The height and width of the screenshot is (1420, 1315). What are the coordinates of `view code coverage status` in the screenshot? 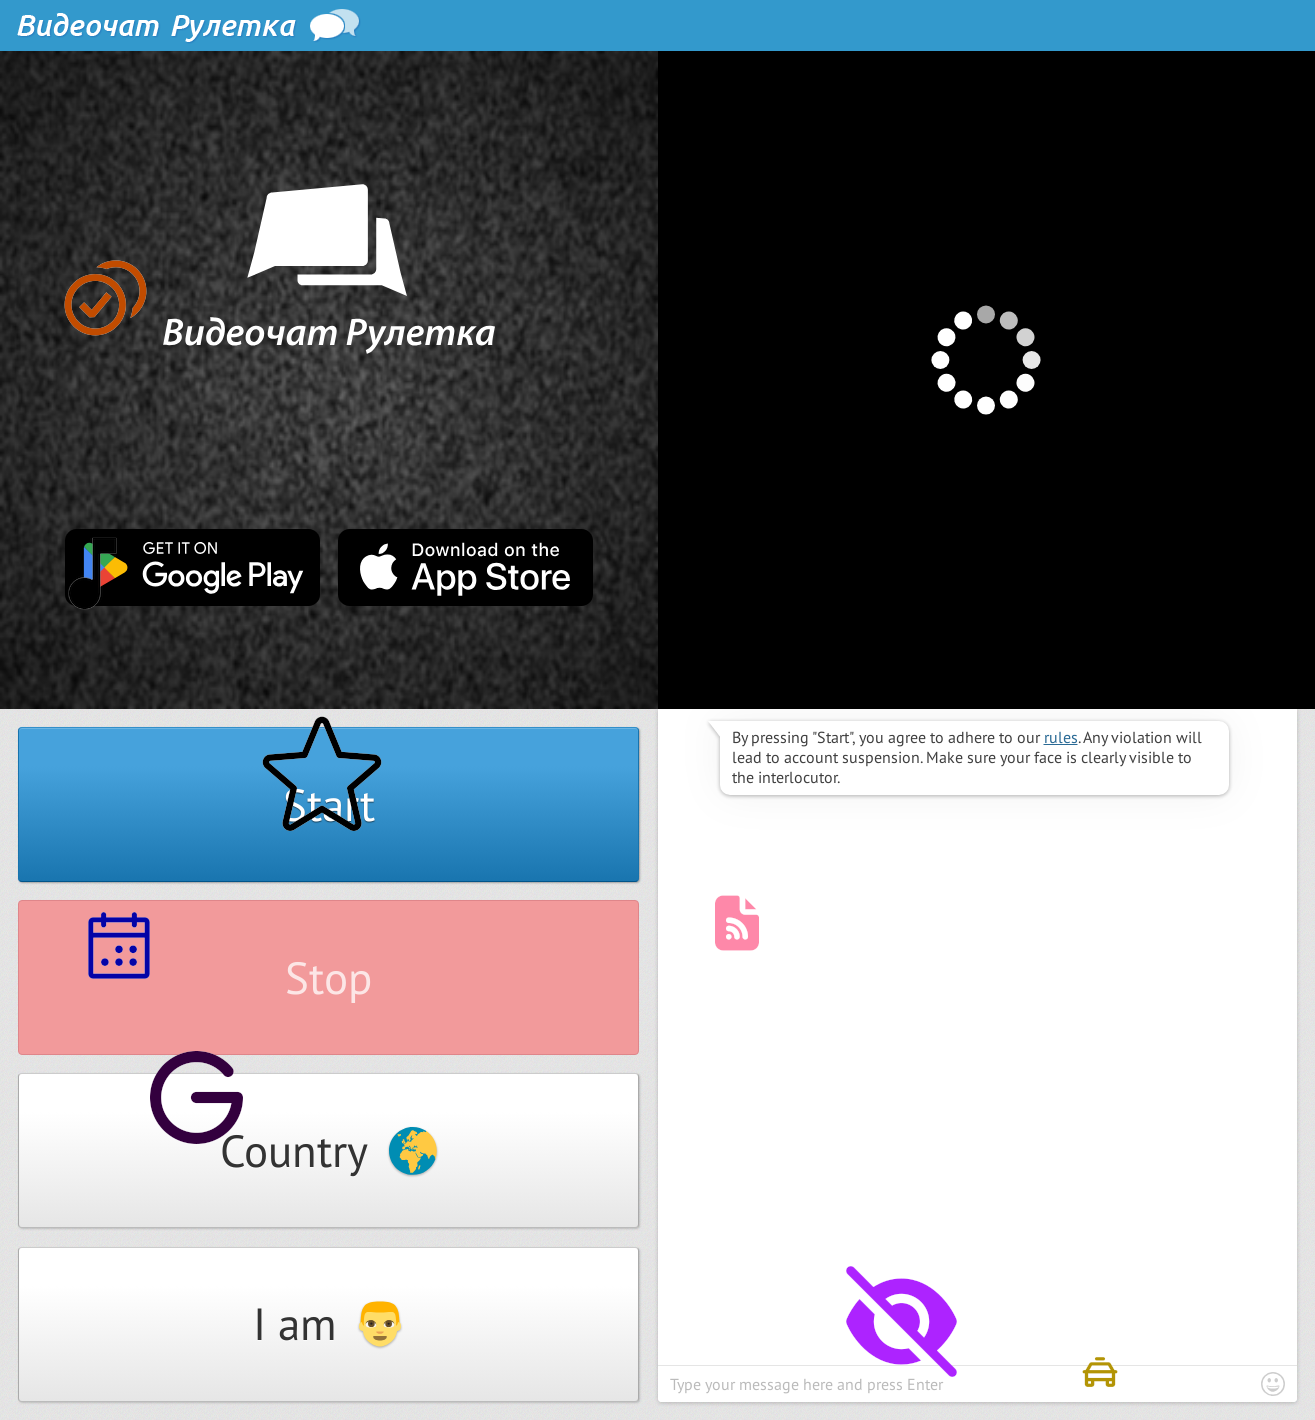 It's located at (105, 294).